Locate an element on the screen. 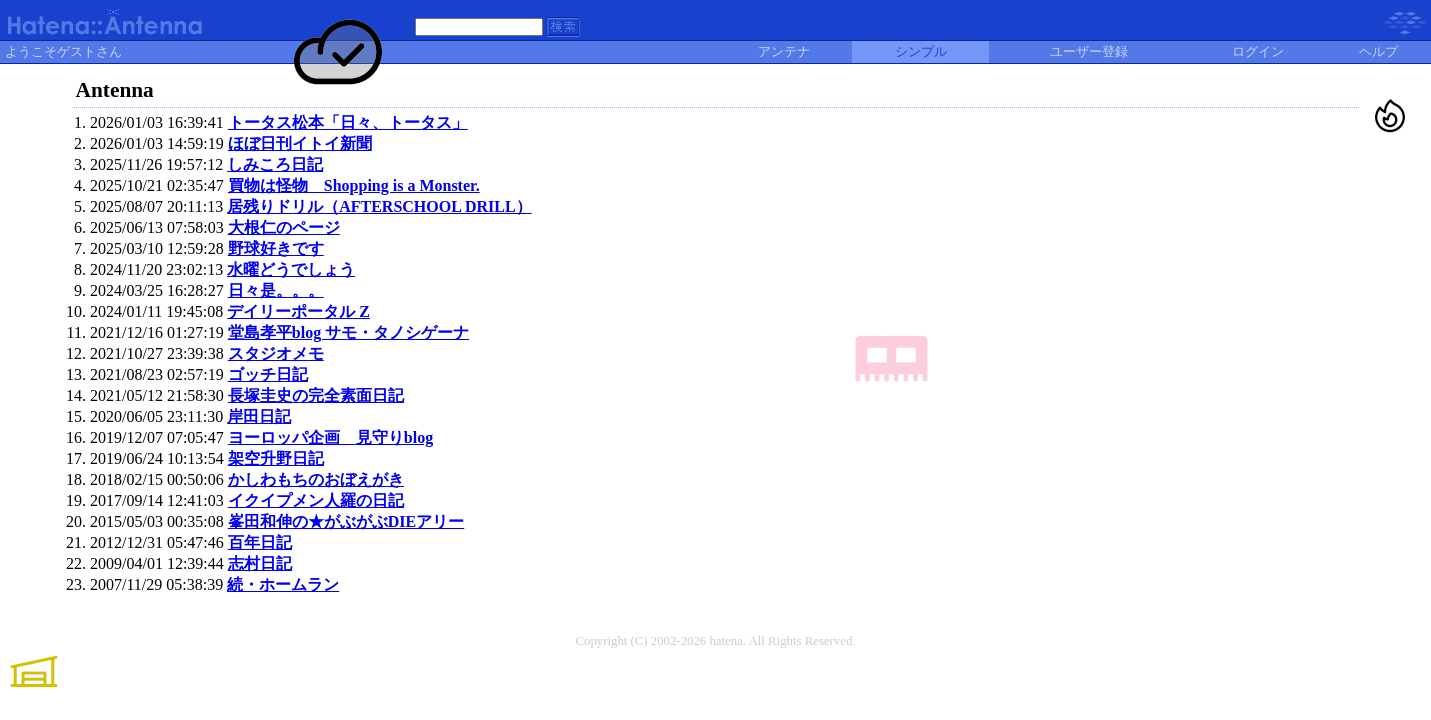  file successfully uploaded to cloud storage is located at coordinates (338, 52).